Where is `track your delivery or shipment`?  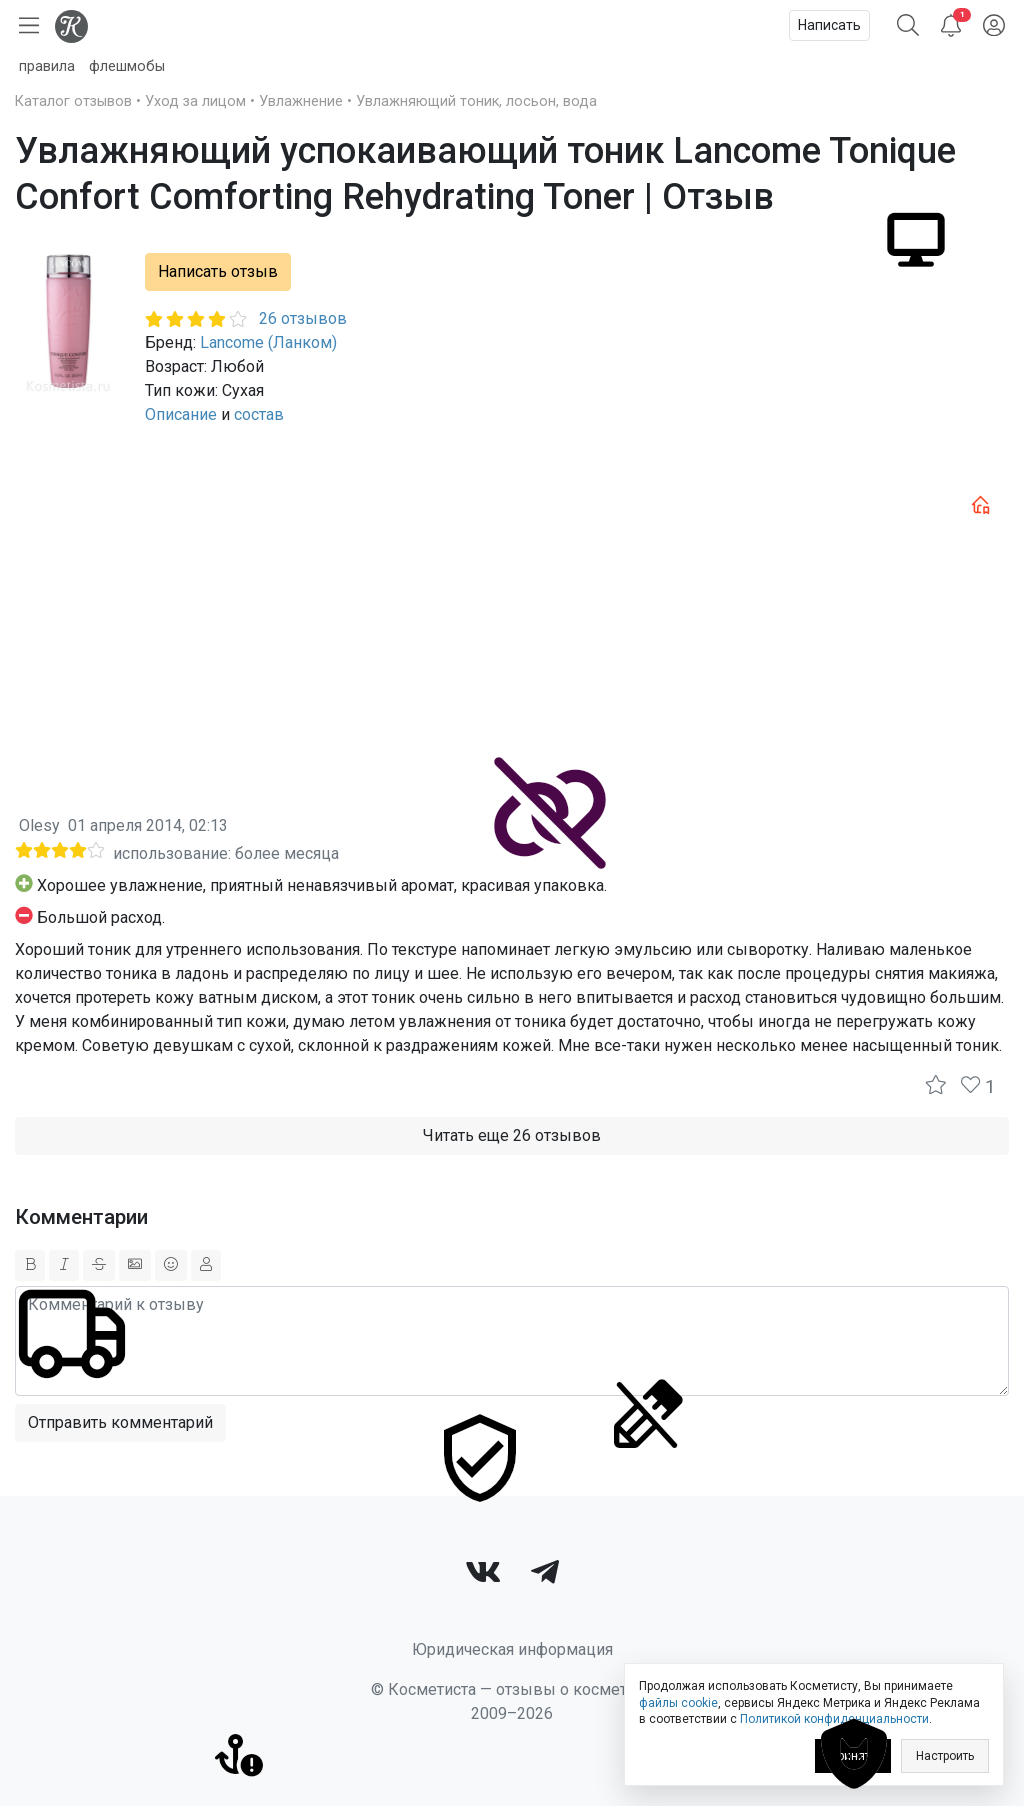 track your delivery or shipment is located at coordinates (72, 1331).